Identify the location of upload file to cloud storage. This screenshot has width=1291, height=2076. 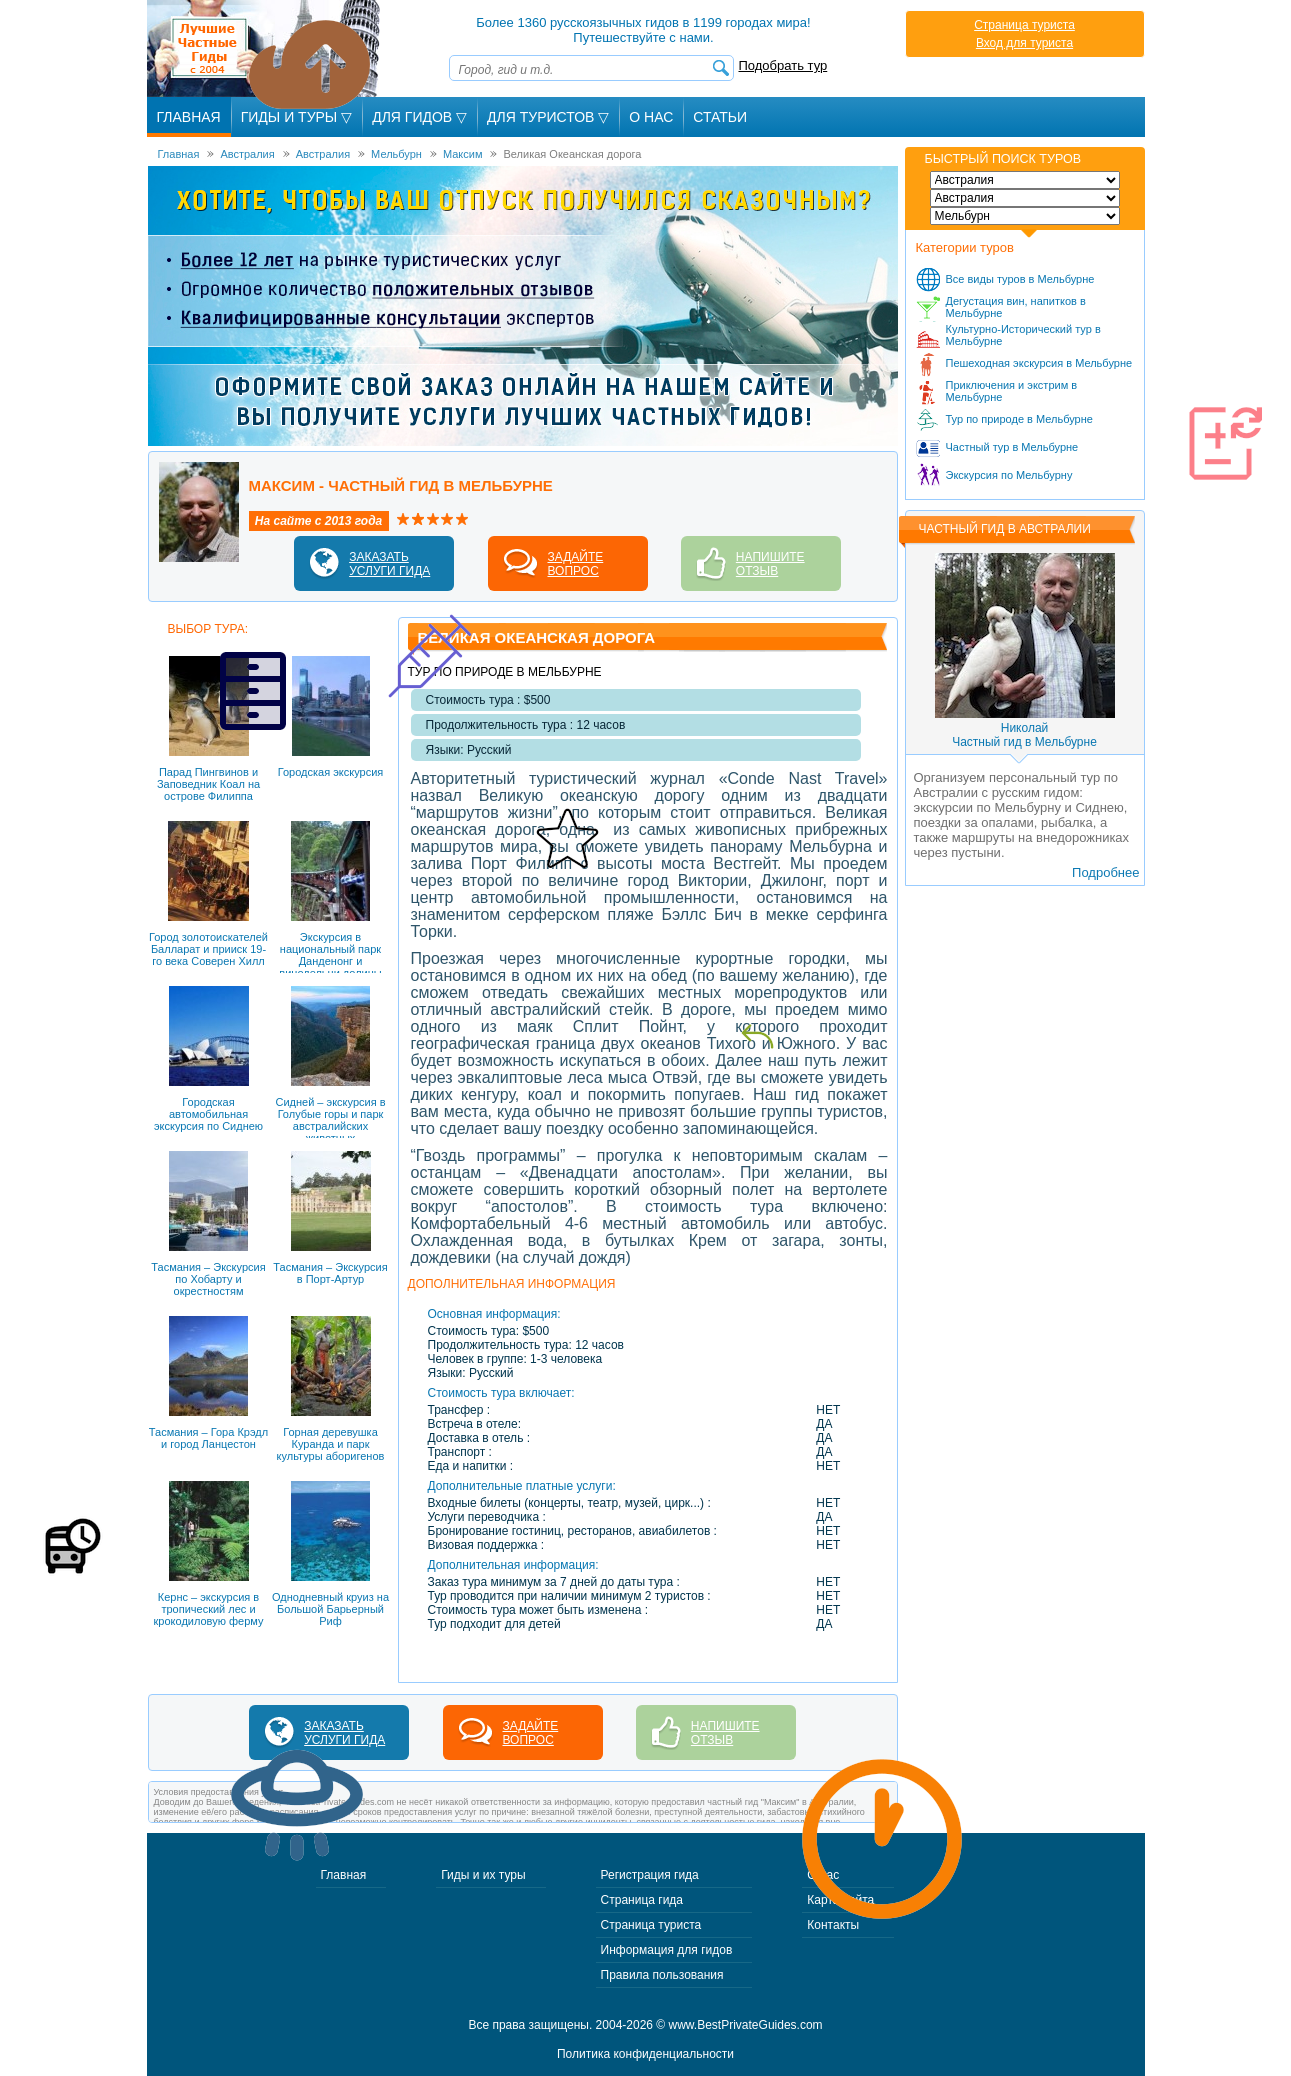
(309, 64).